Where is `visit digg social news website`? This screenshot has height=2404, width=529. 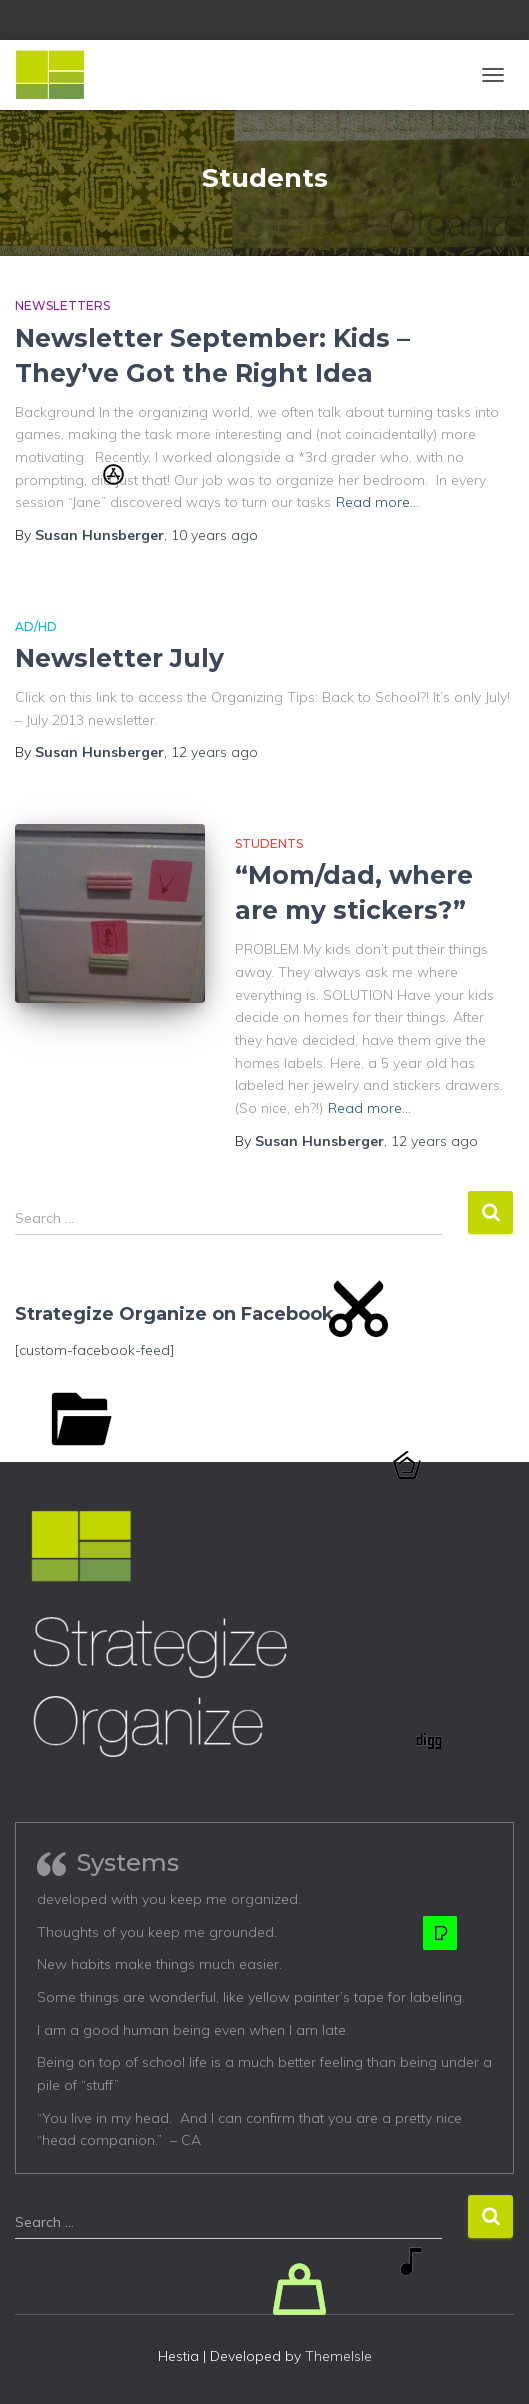
visit digg social news website is located at coordinates (429, 1741).